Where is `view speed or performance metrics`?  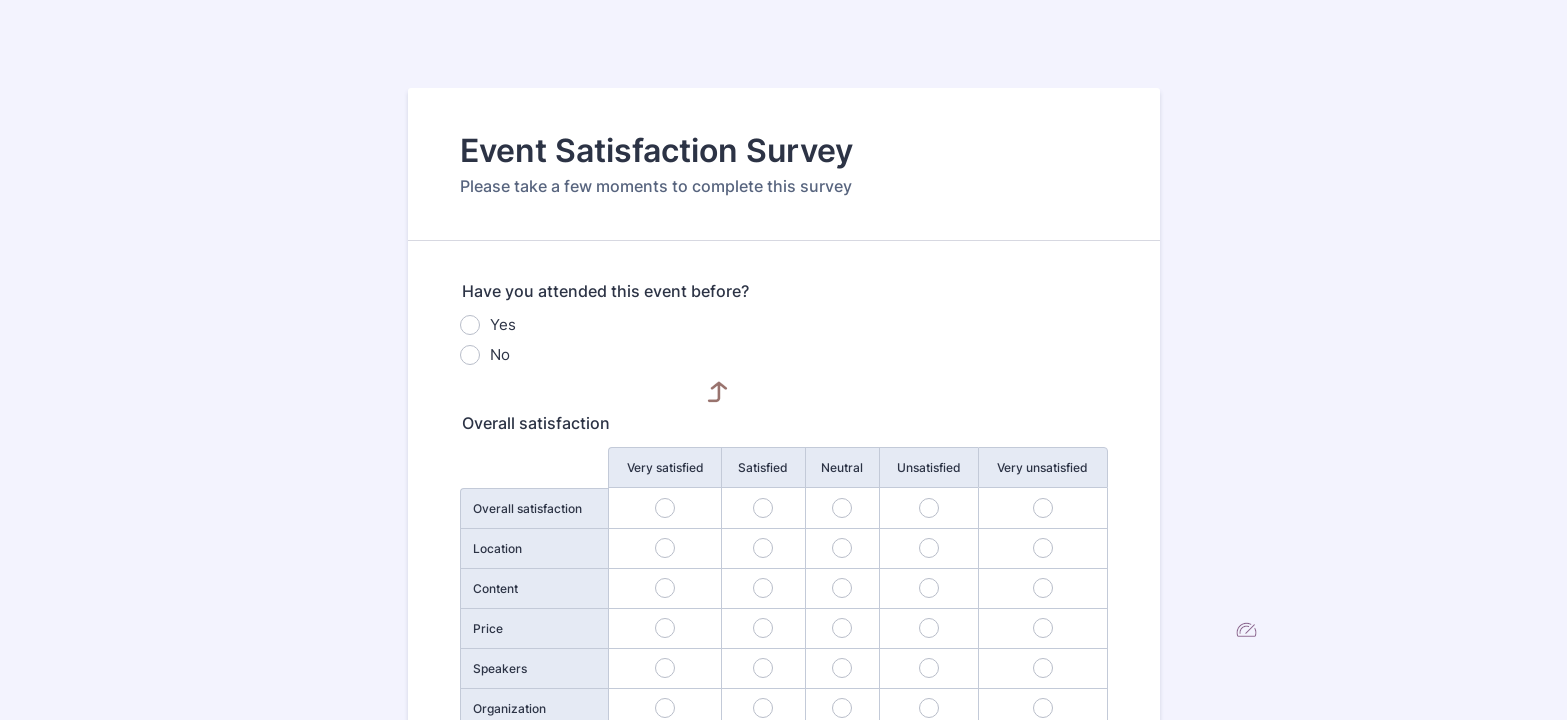 view speed or performance metrics is located at coordinates (1246, 630).